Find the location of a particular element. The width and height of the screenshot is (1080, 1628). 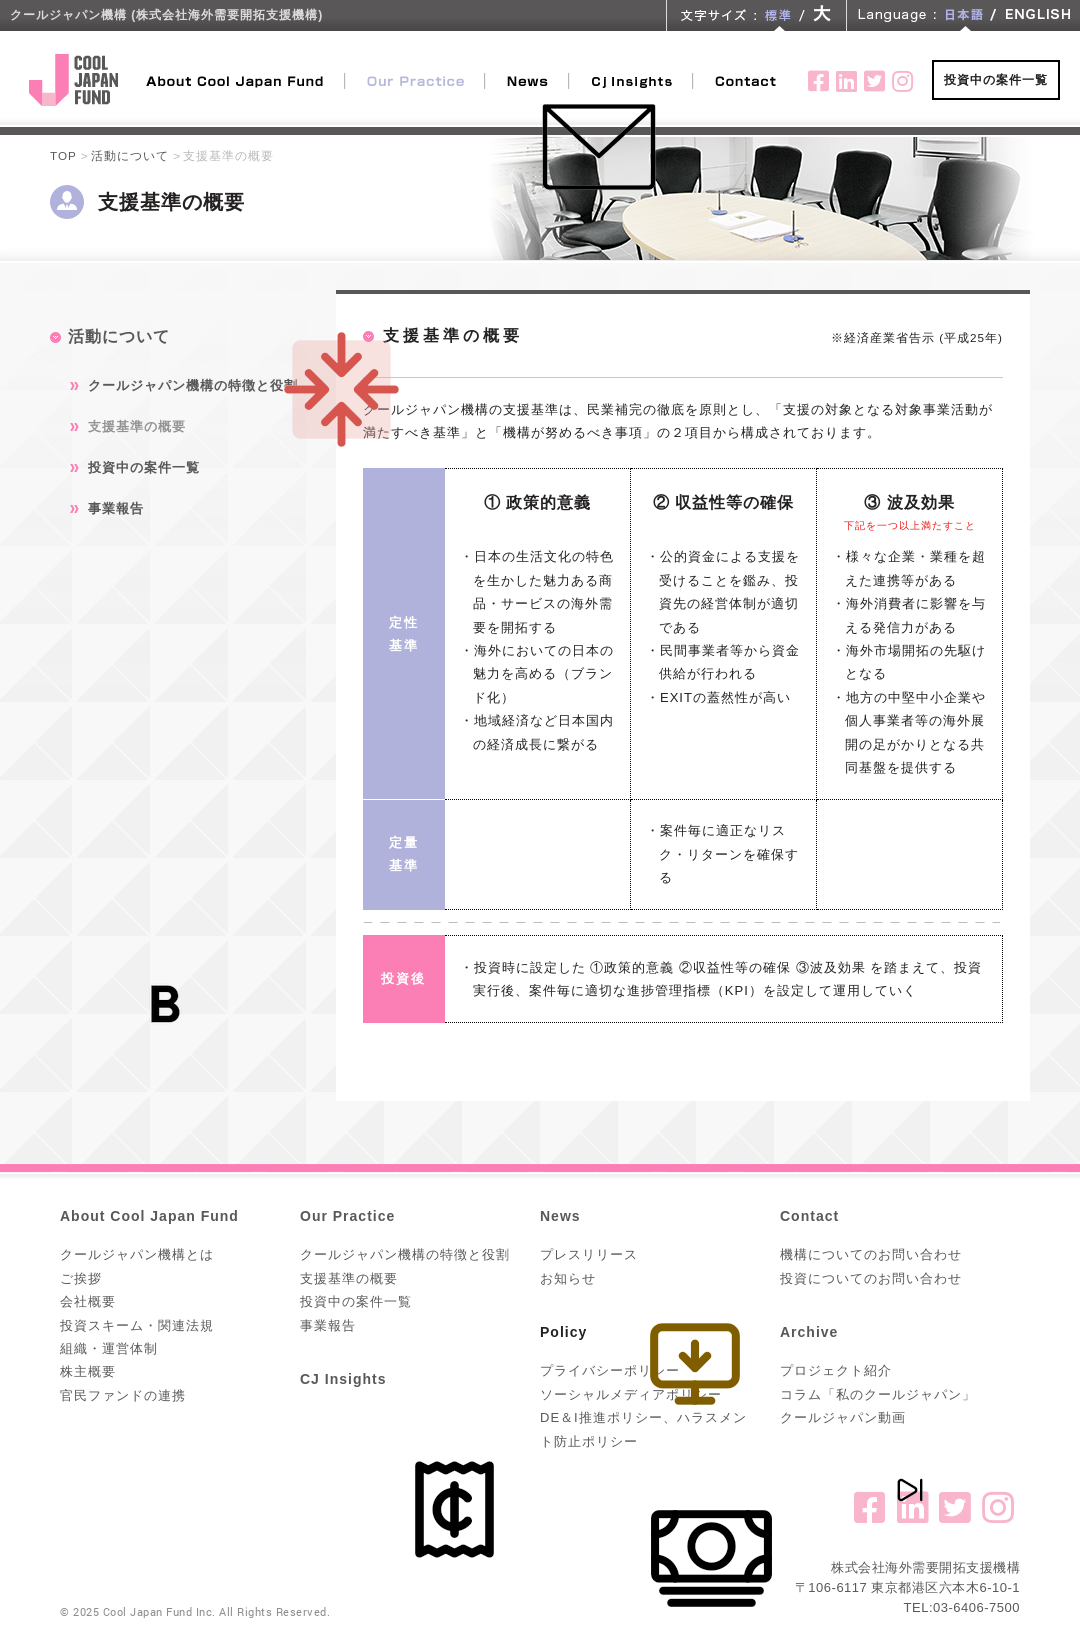

collapse or minimize content is located at coordinates (341, 389).